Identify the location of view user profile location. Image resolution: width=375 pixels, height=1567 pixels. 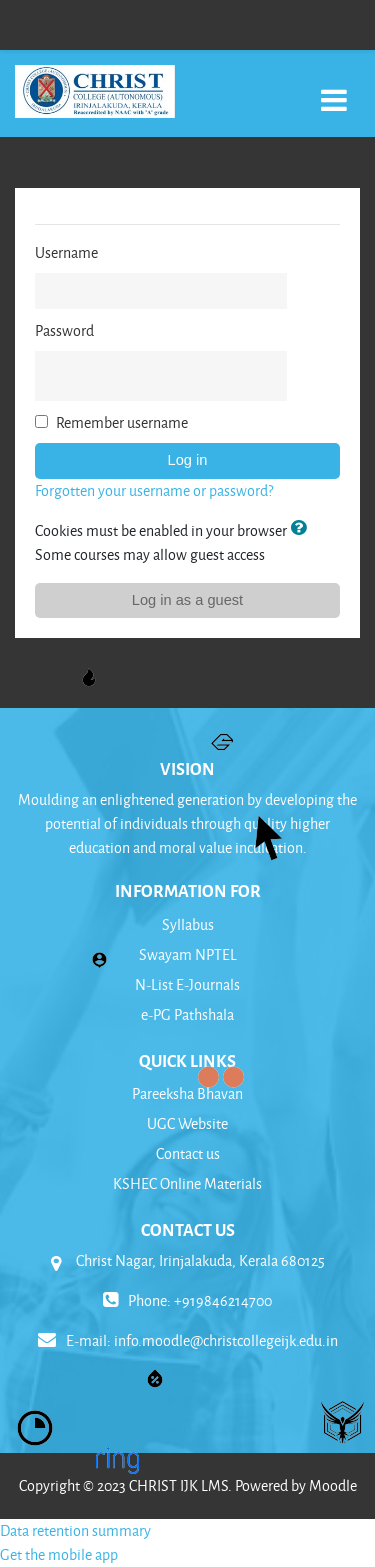
(99, 959).